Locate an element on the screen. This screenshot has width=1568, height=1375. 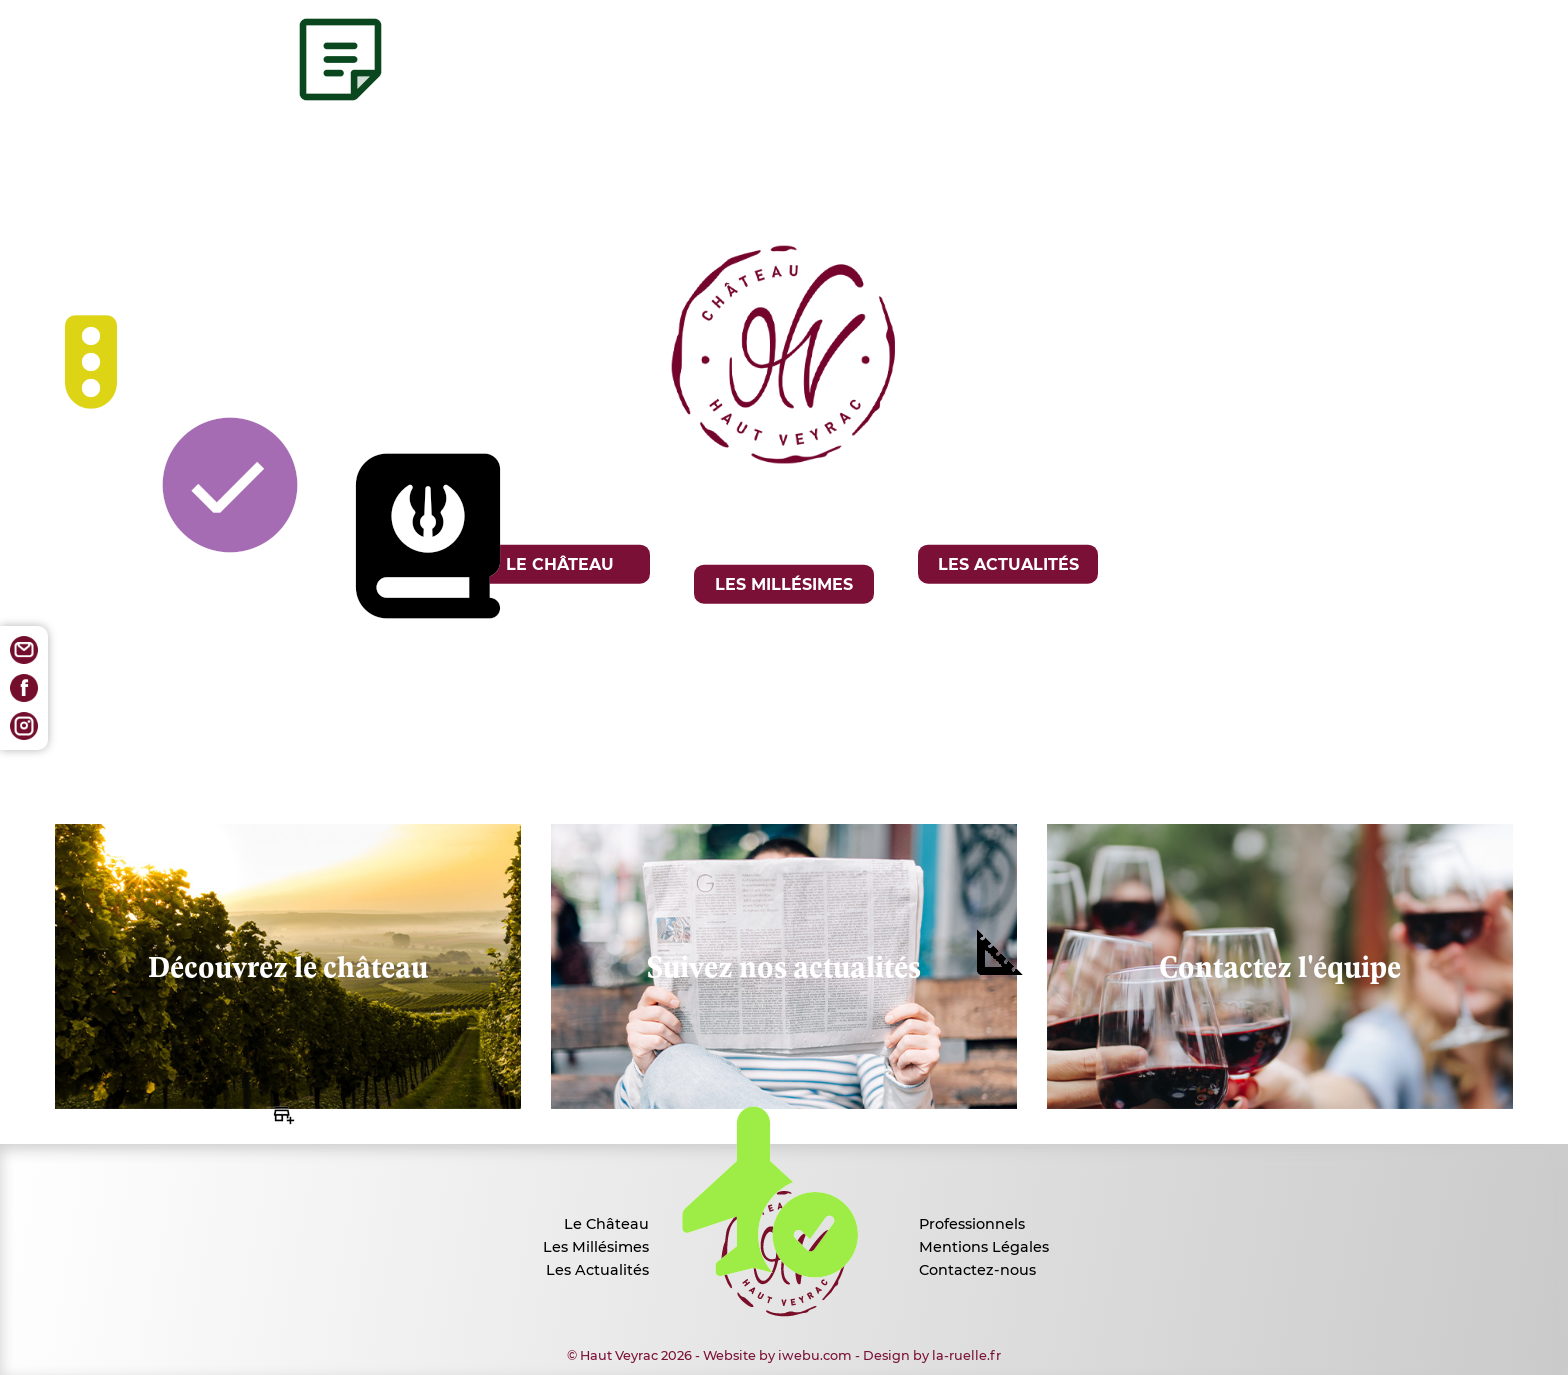
traffic or navigation status indicator is located at coordinates (91, 362).